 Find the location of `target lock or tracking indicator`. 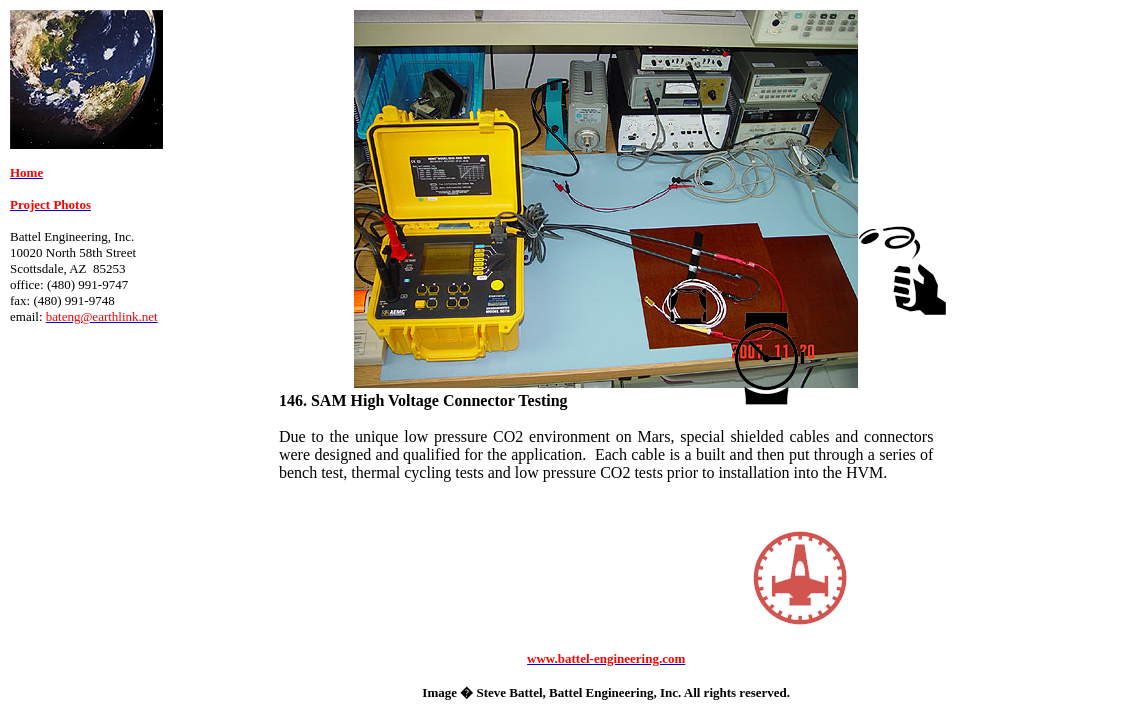

target lock or tracking indicator is located at coordinates (800, 578).